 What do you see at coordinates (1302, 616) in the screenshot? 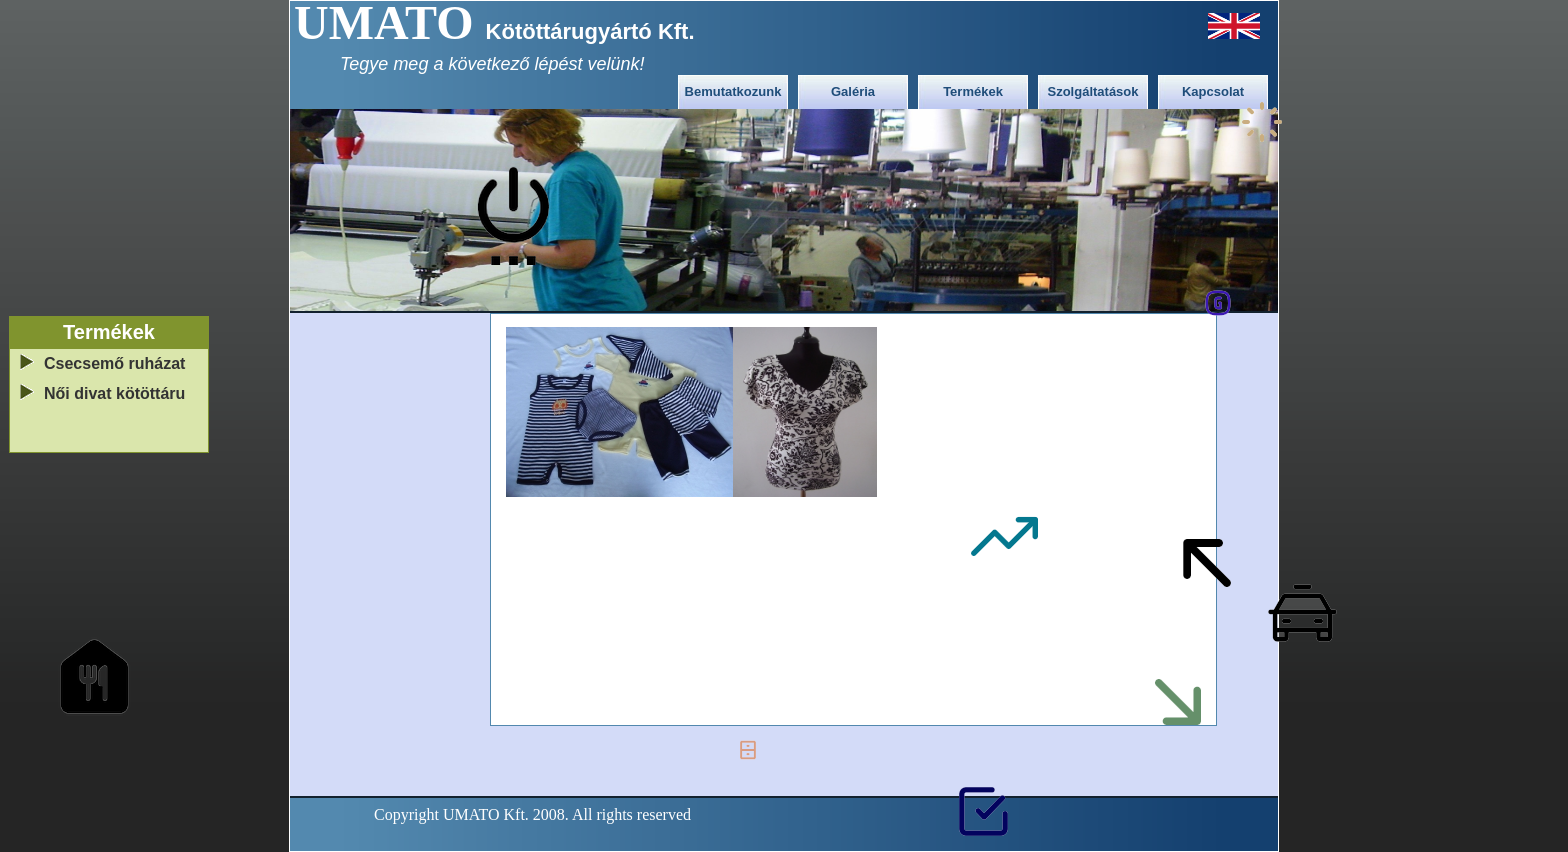
I see `indicates police or emergency services nearby` at bounding box center [1302, 616].